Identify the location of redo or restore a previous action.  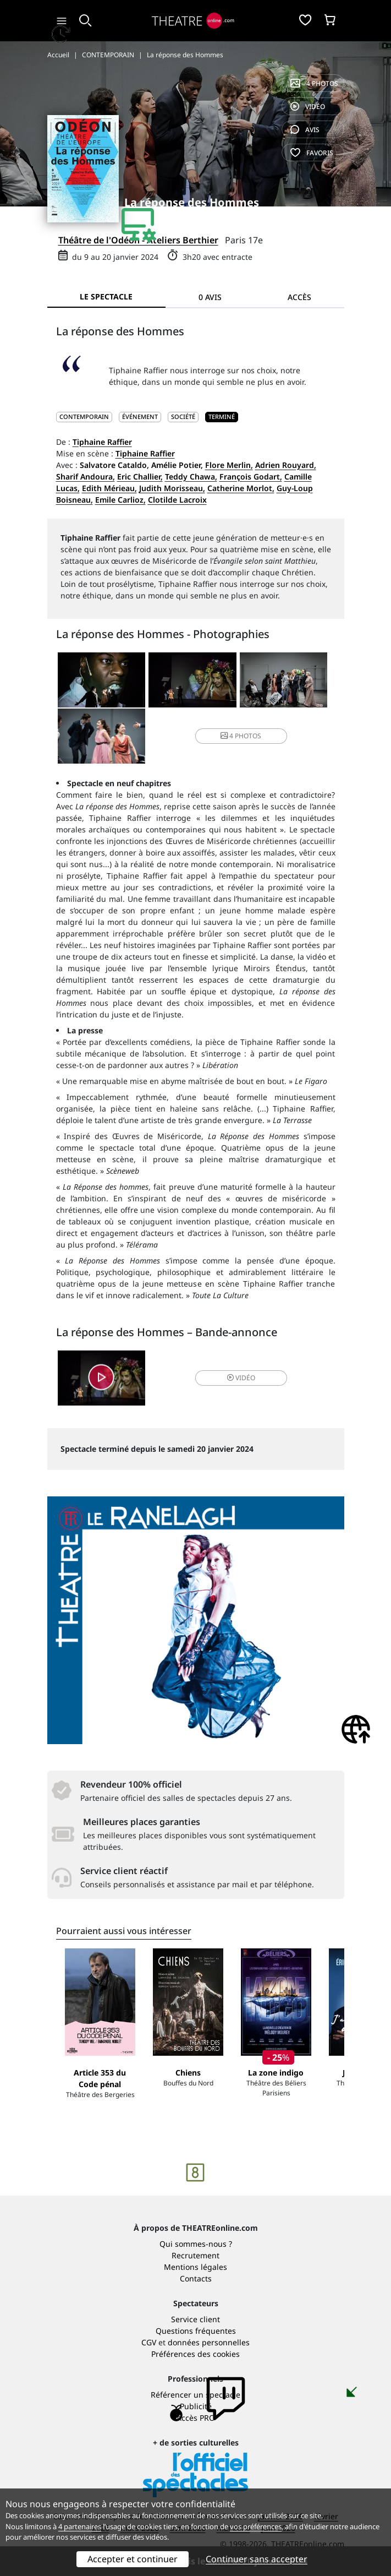
(60, 34).